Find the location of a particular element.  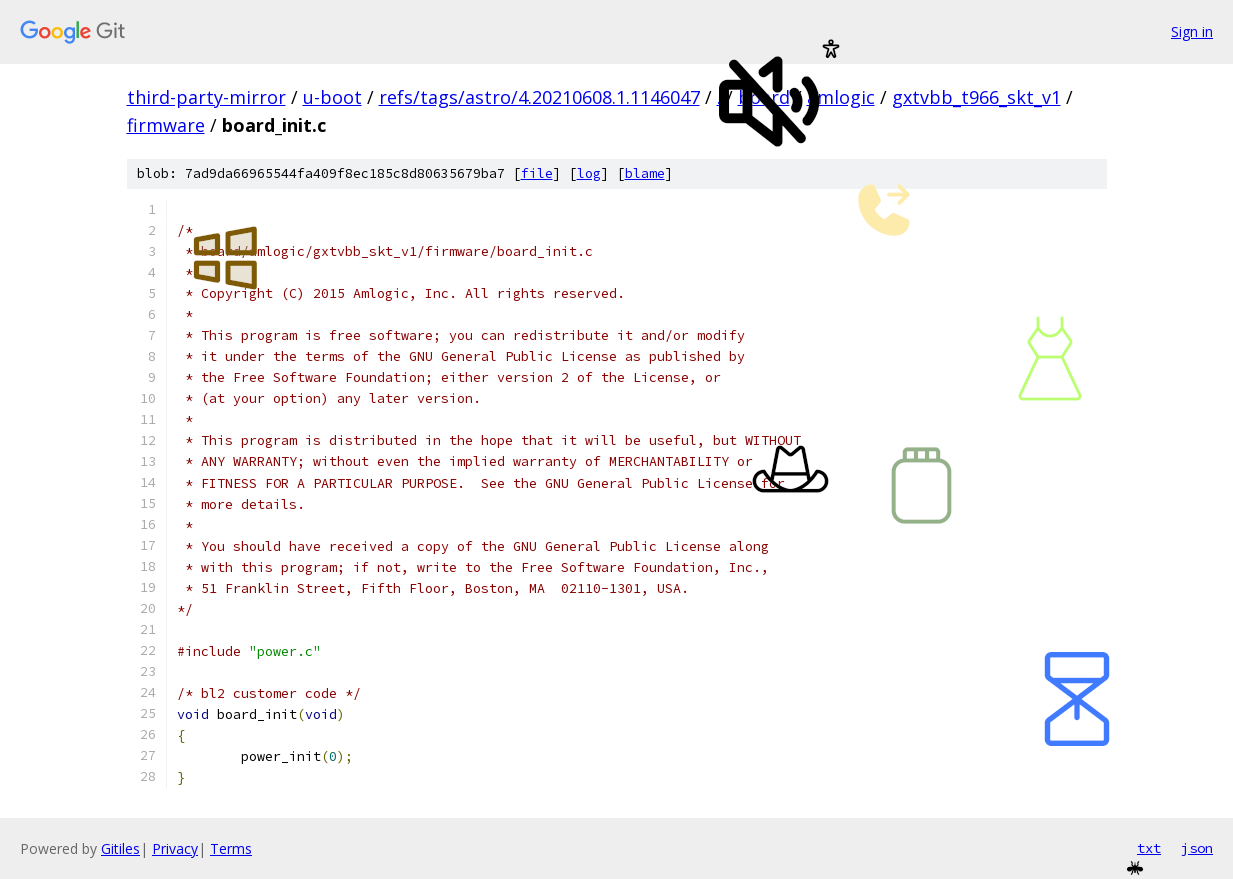

indicates mosquito or insect activity in the area is located at coordinates (1135, 868).